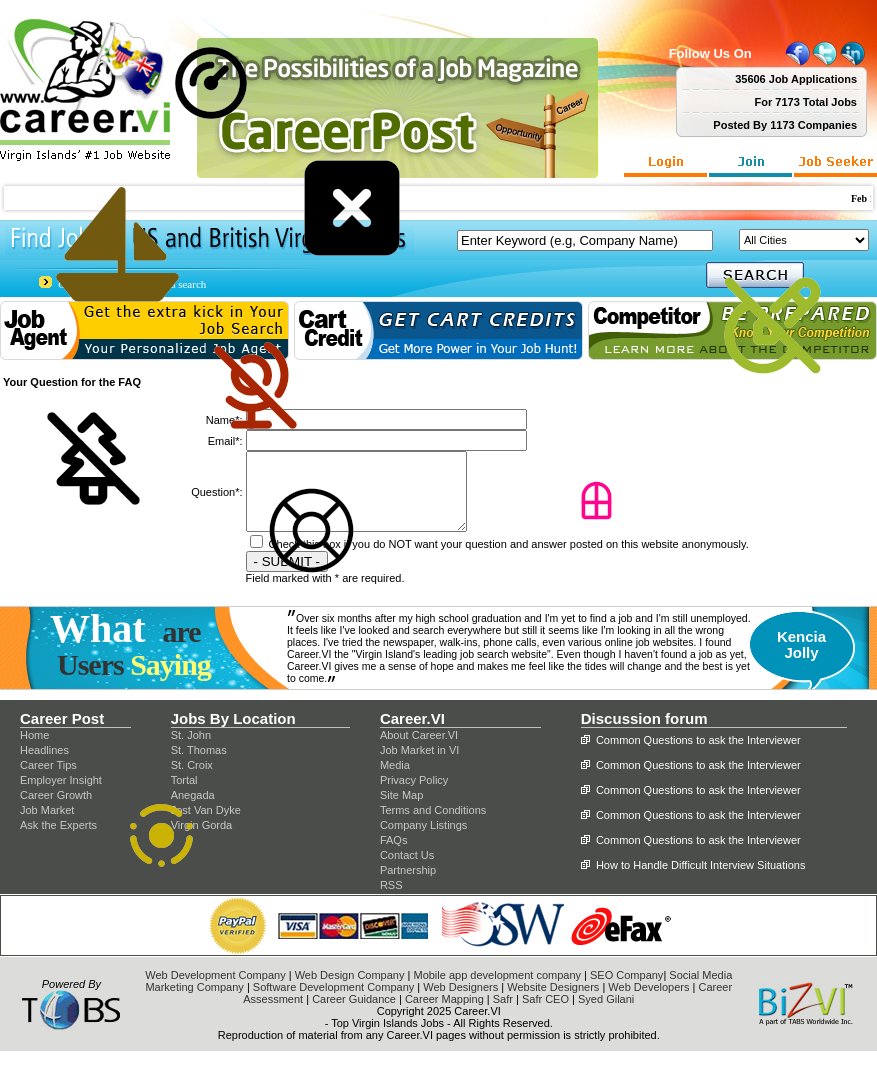 The image size is (877, 1066). Describe the element at coordinates (117, 252) in the screenshot. I see `access sailing or boating features` at that location.